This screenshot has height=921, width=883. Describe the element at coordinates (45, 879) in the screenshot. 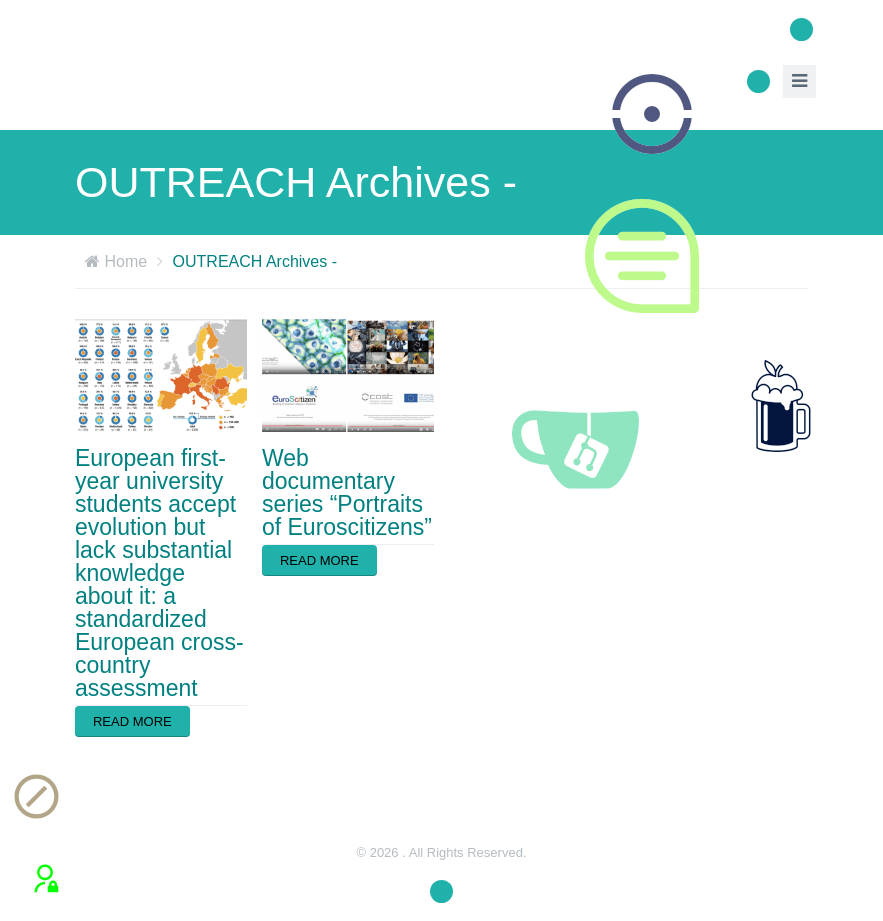

I see `access admin or administrator settings` at that location.